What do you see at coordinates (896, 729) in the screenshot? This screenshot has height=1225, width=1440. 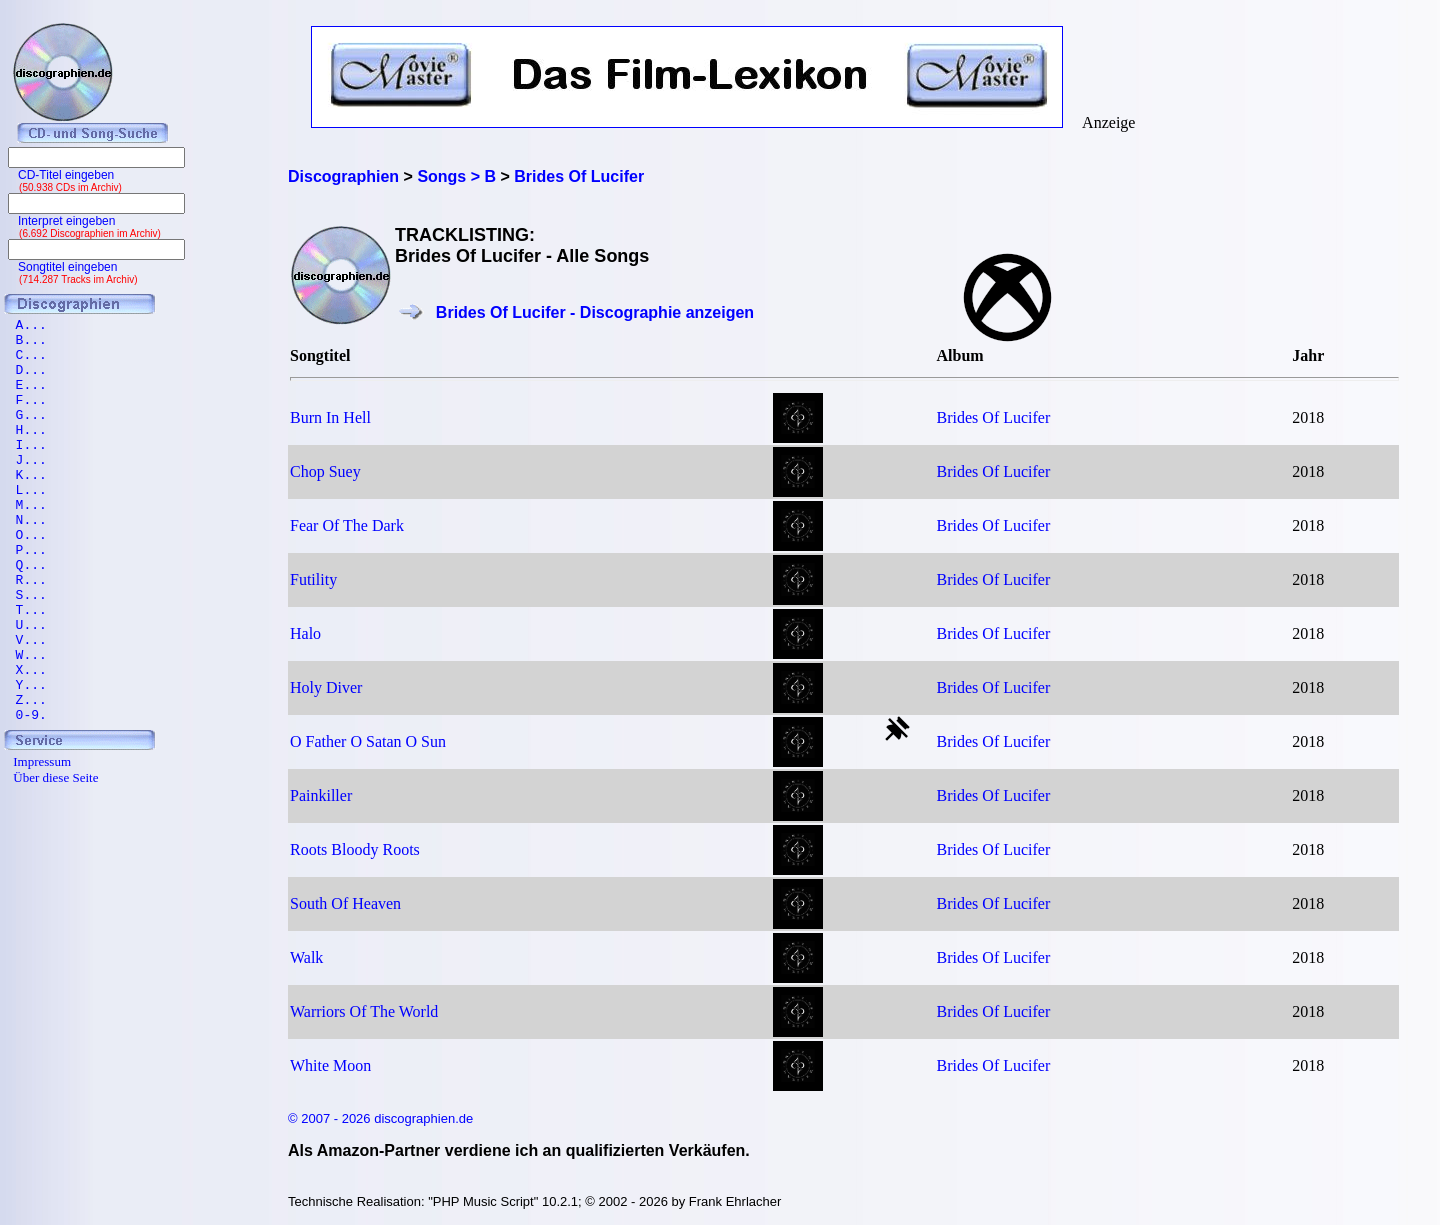 I see `unpin a saved location` at bounding box center [896, 729].